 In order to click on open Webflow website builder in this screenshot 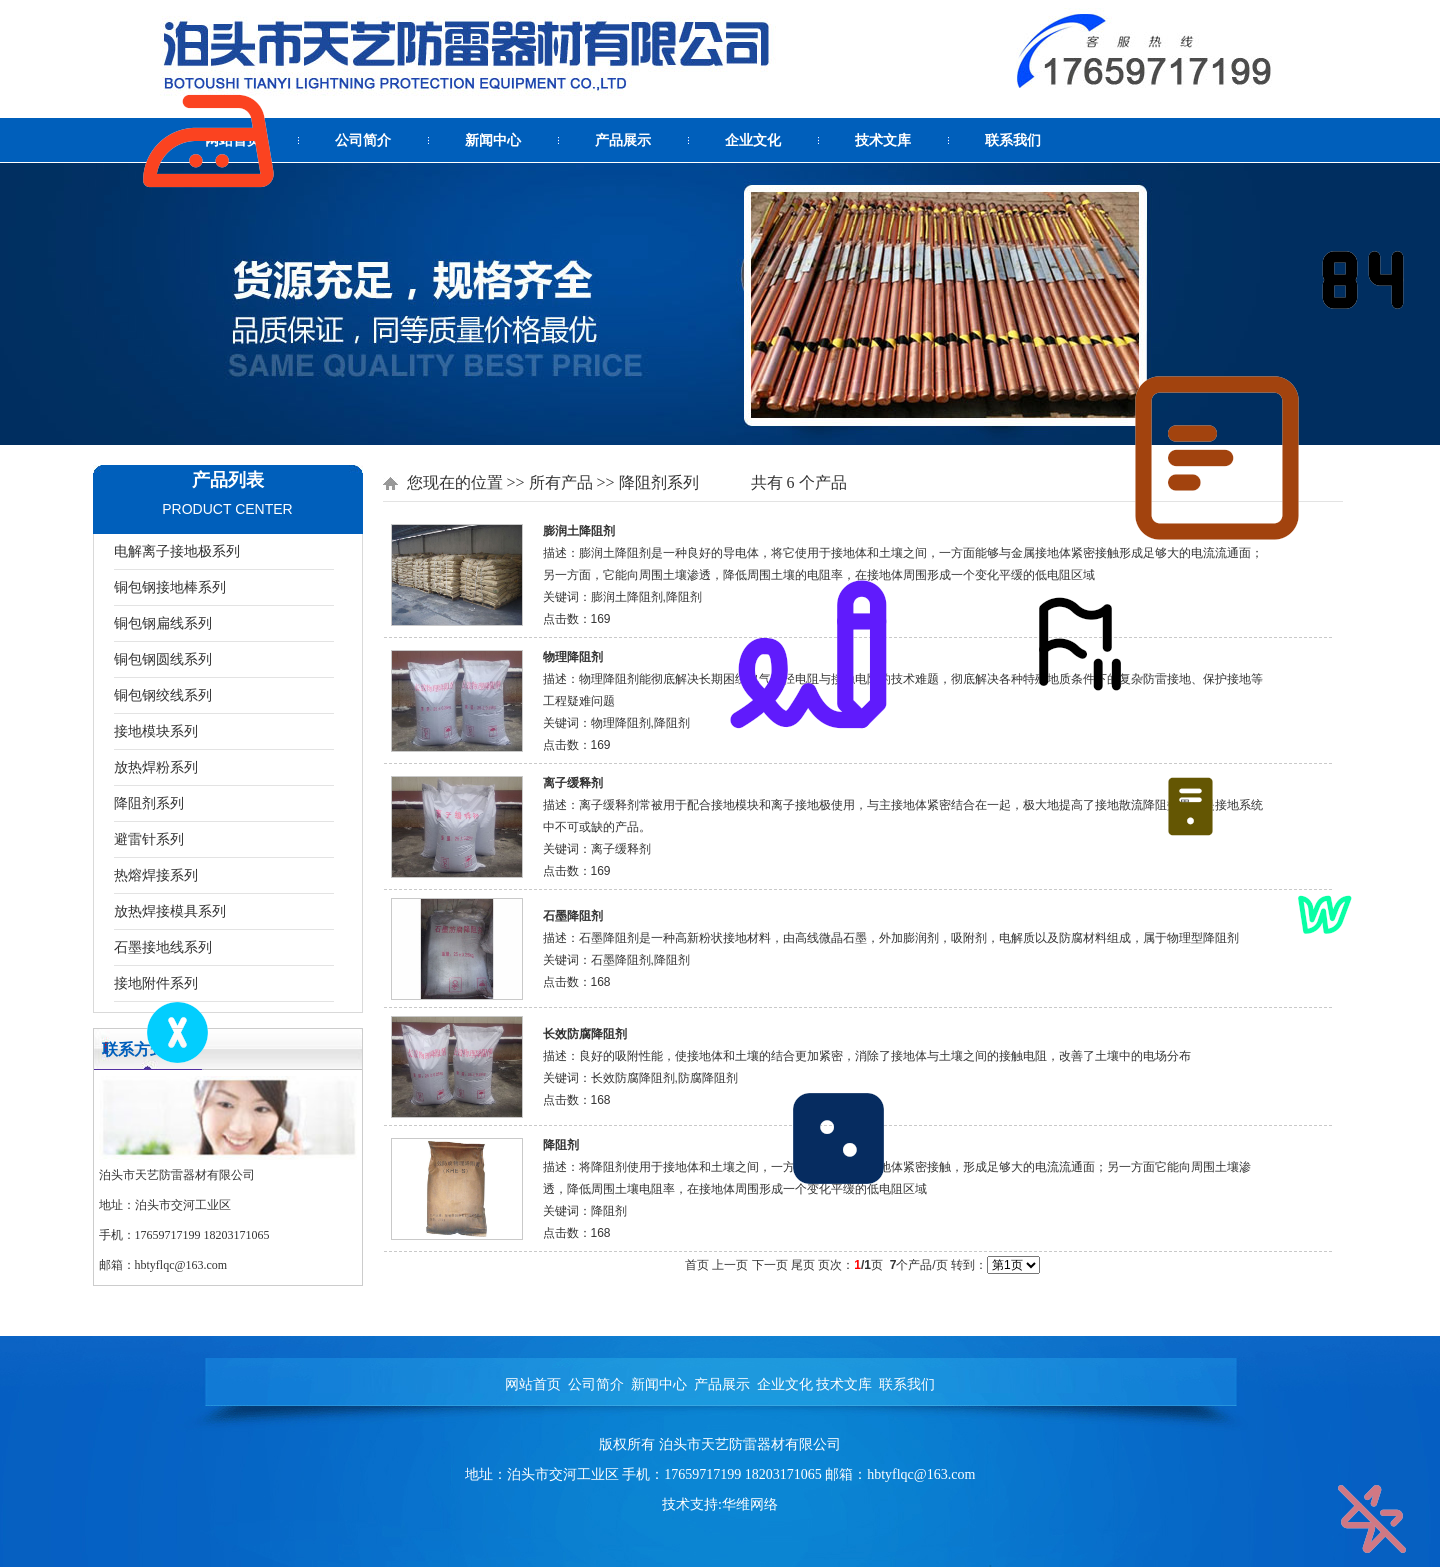, I will do `click(1323, 913)`.